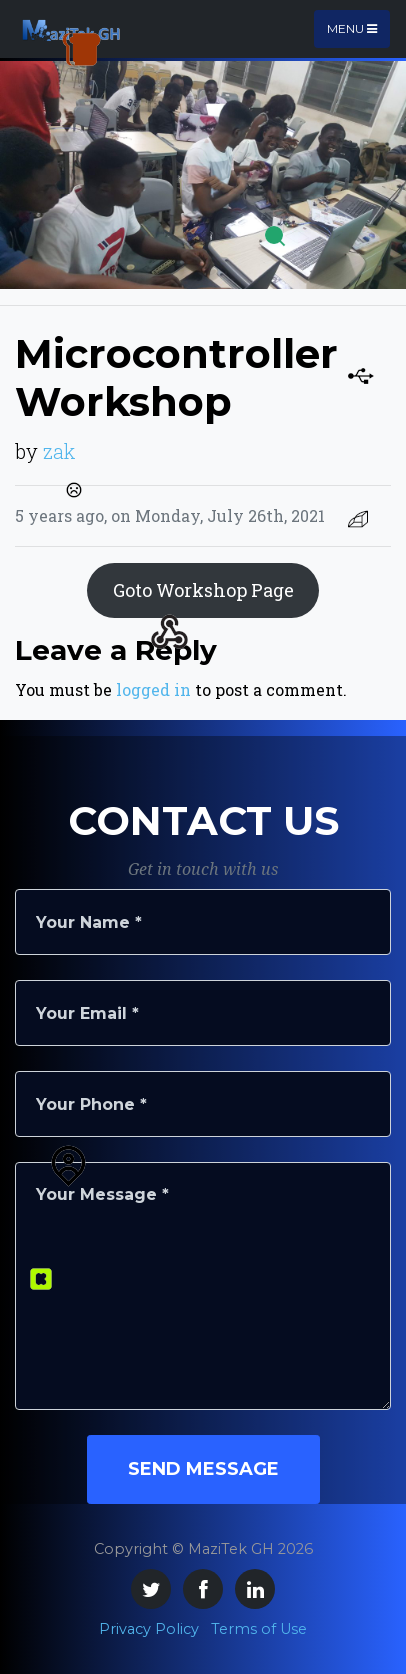 This screenshot has width=406, height=1674. Describe the element at coordinates (81, 48) in the screenshot. I see `browse bakery or bread products` at that location.